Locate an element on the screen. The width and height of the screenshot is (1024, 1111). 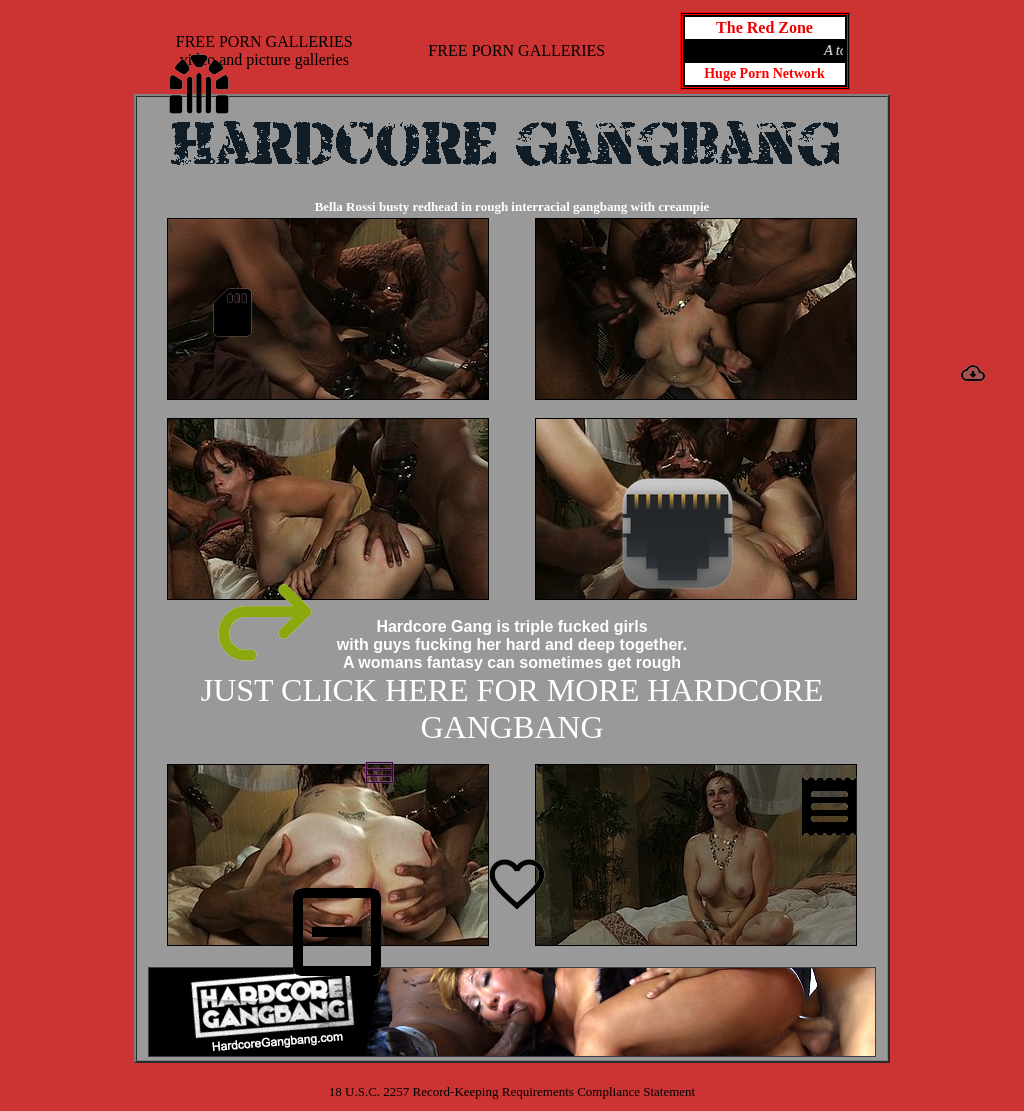
view data in table format is located at coordinates (379, 772).